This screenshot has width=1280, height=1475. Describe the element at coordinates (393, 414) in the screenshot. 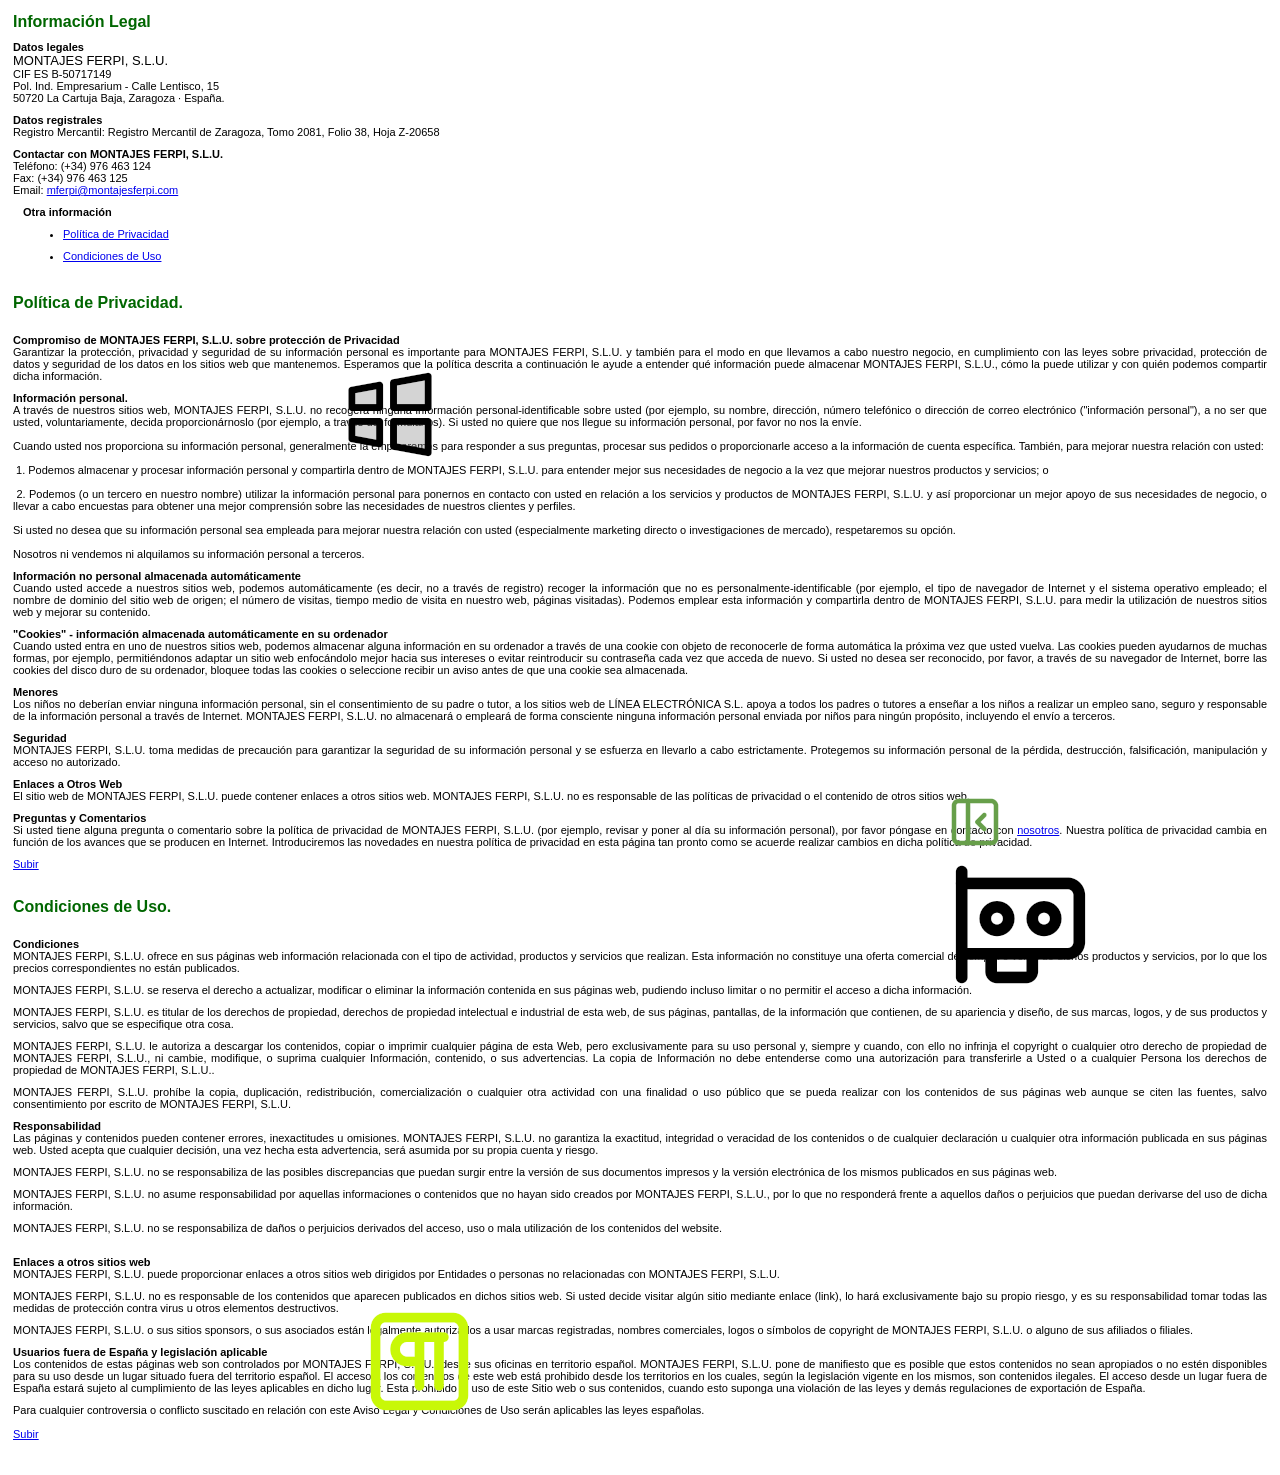

I see `open the Windows start menu` at that location.